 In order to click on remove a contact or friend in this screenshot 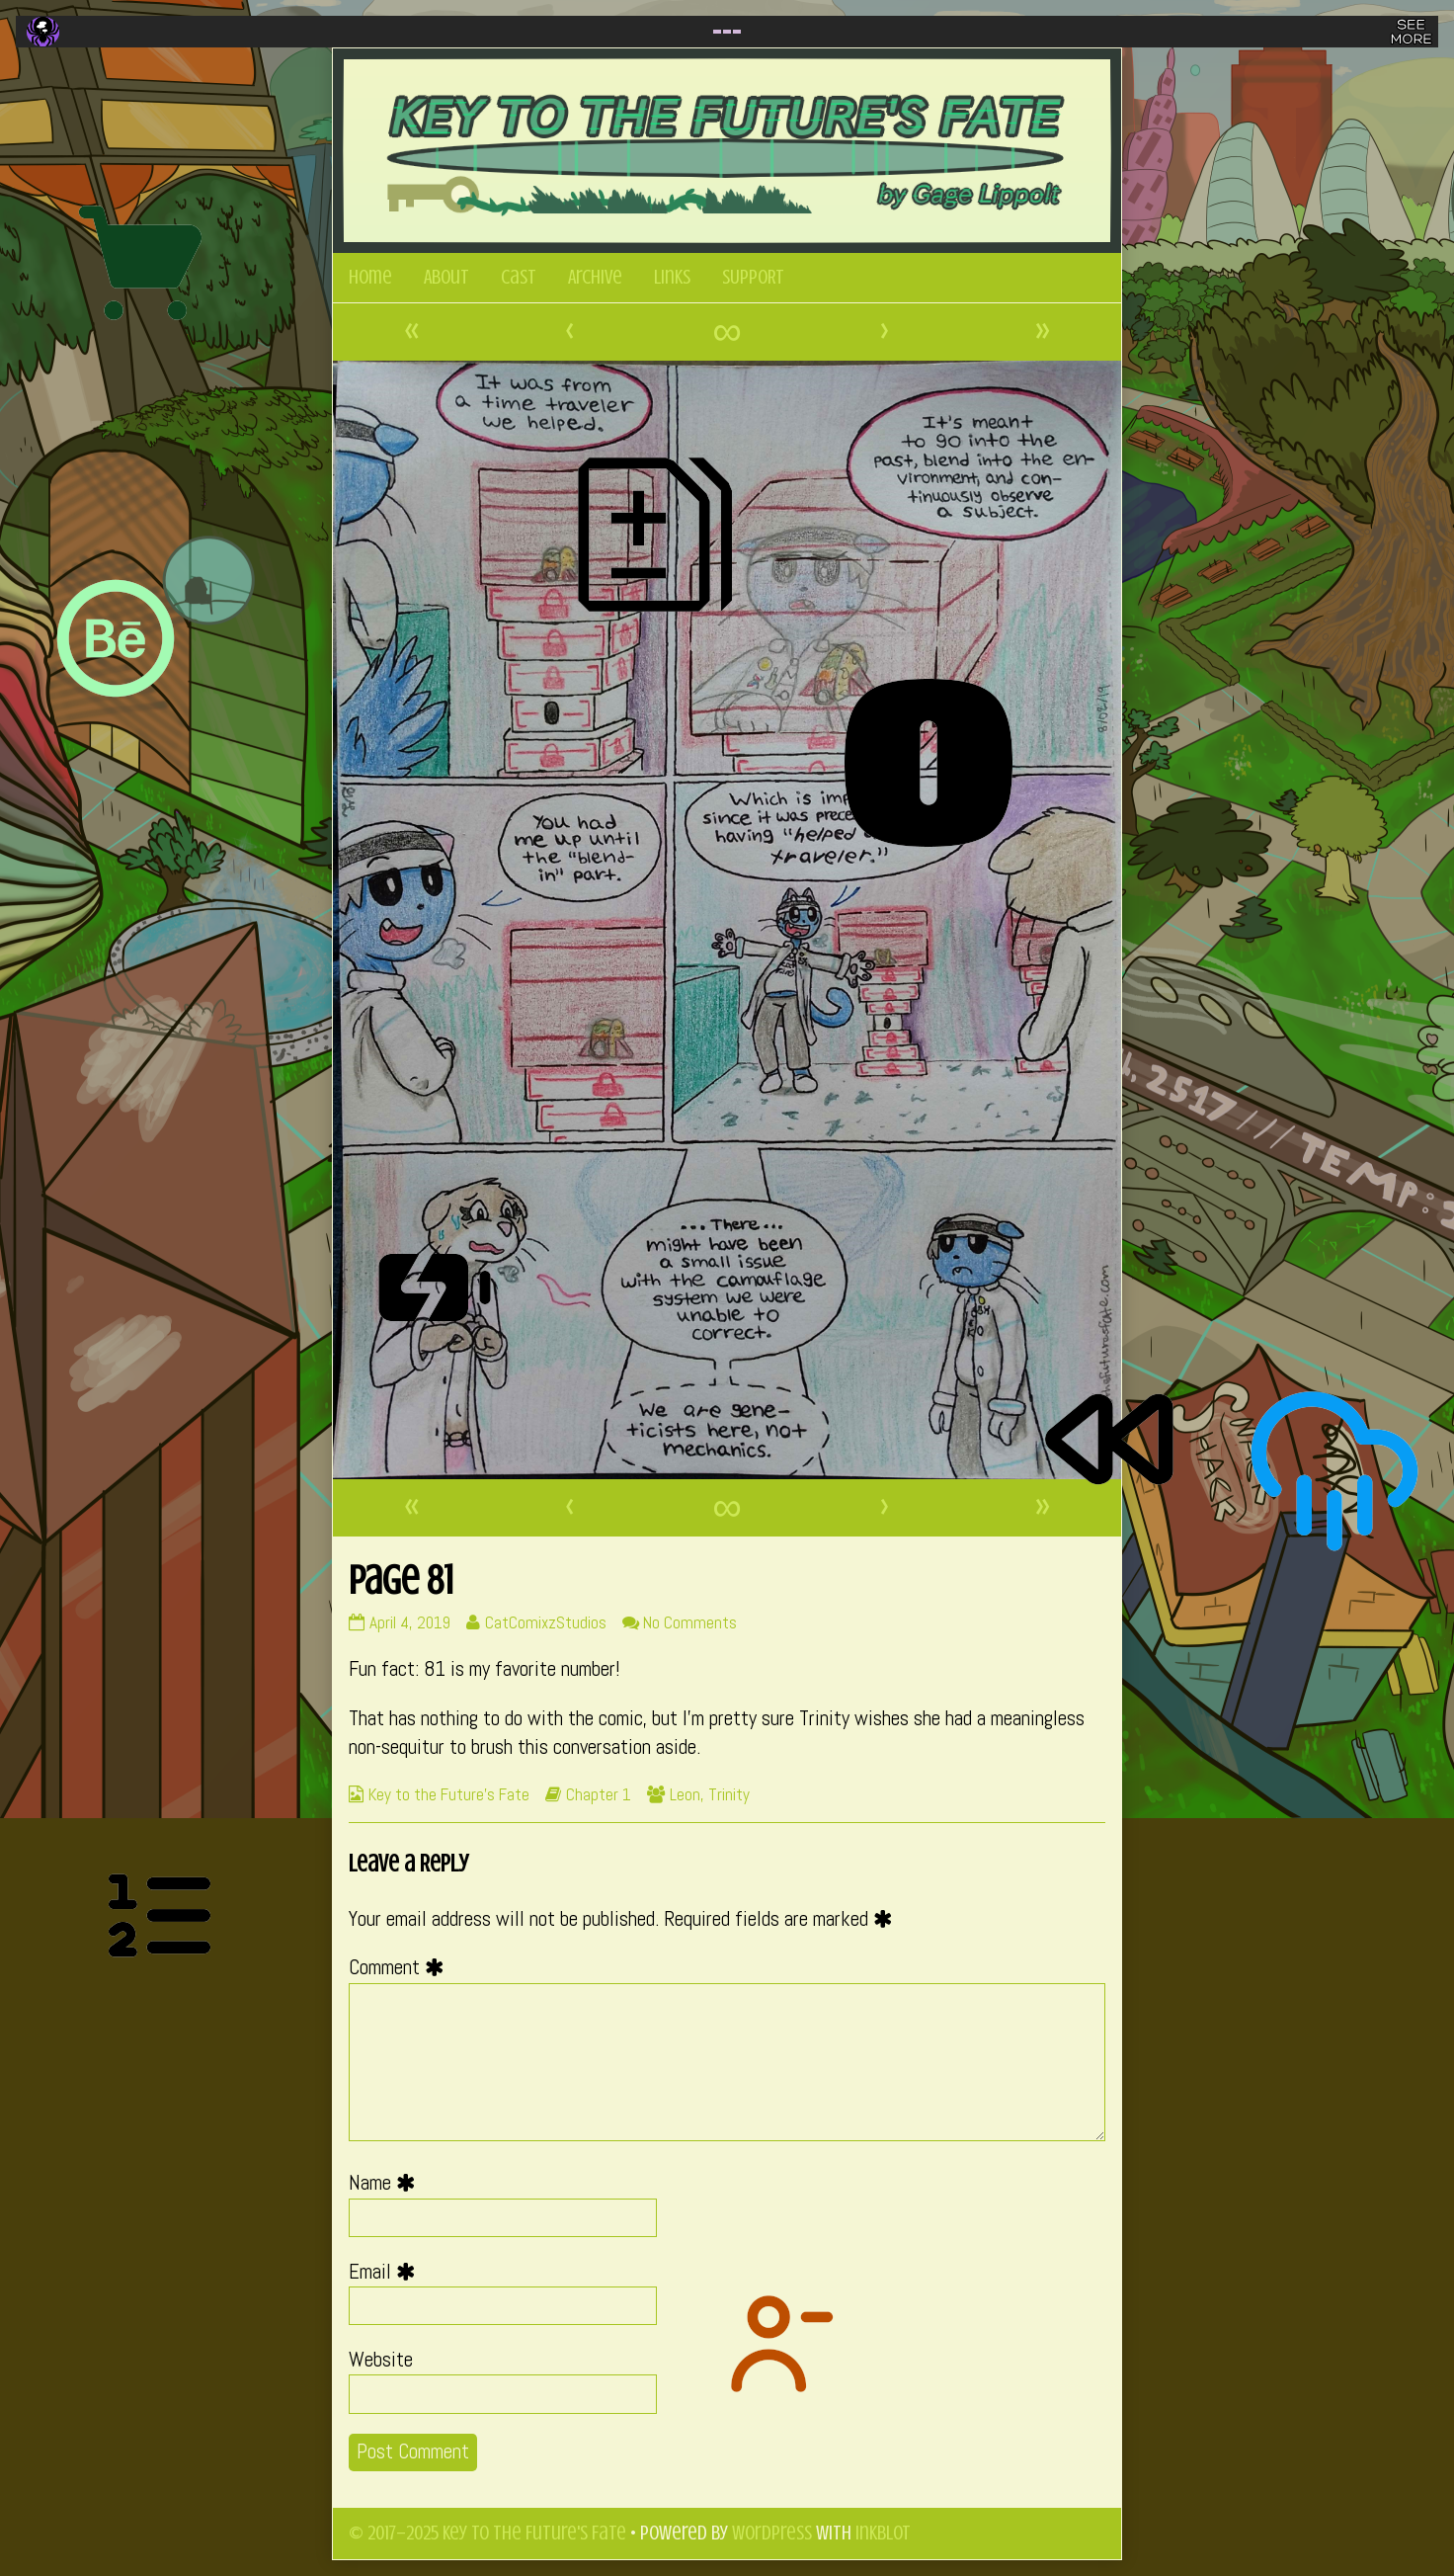, I will do `click(779, 2344)`.